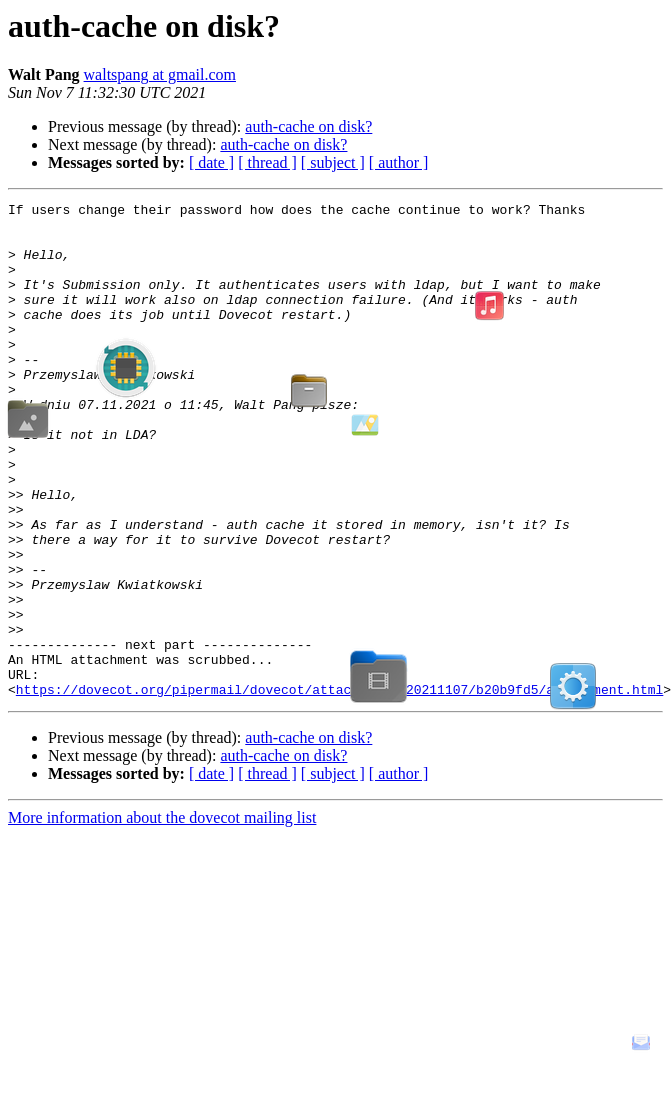 This screenshot has height=1096, width=671. I want to click on access firmware update settings, so click(126, 368).